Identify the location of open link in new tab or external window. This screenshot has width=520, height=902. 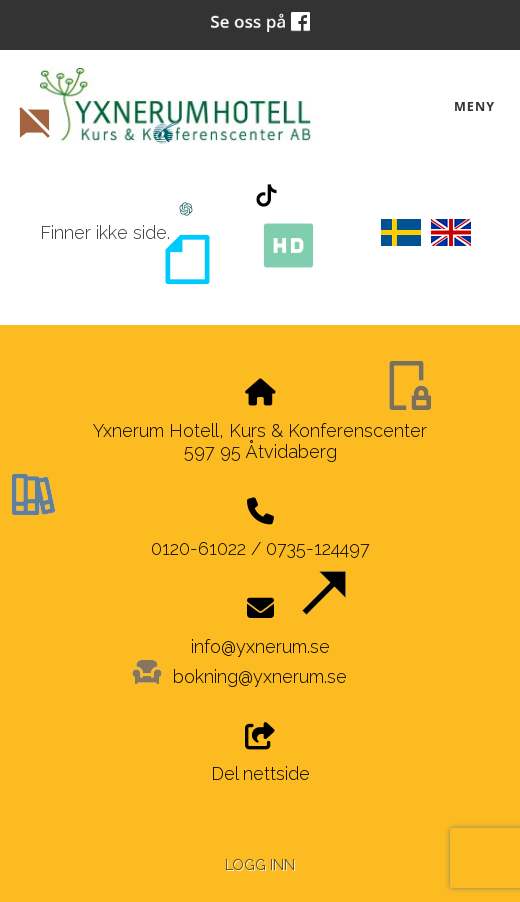
(325, 592).